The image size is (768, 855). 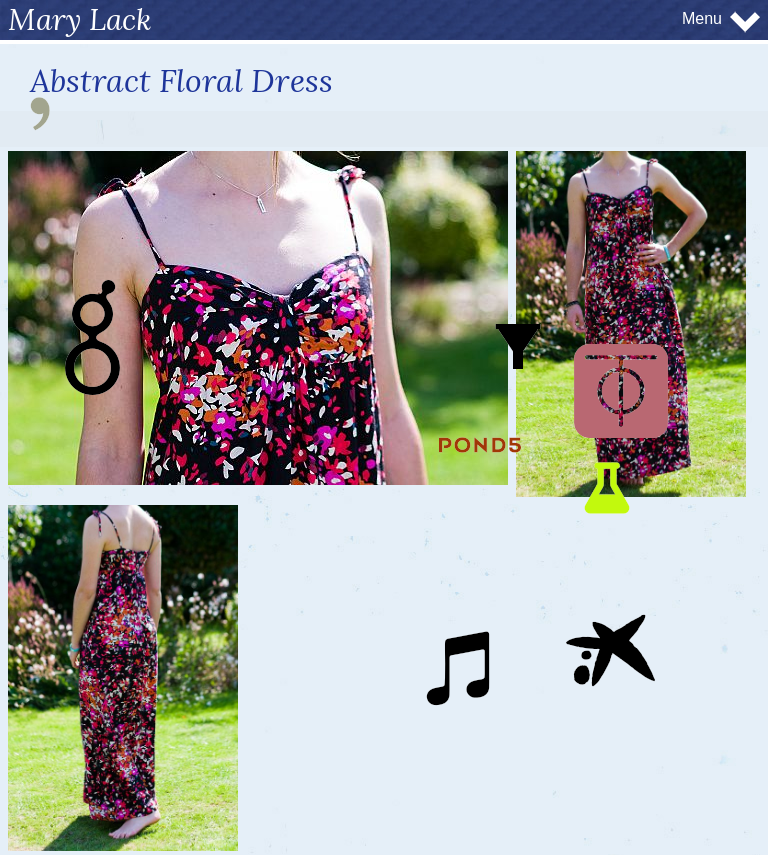 What do you see at coordinates (610, 650) in the screenshot?
I see `open the CaixaBank mobile banking app` at bounding box center [610, 650].